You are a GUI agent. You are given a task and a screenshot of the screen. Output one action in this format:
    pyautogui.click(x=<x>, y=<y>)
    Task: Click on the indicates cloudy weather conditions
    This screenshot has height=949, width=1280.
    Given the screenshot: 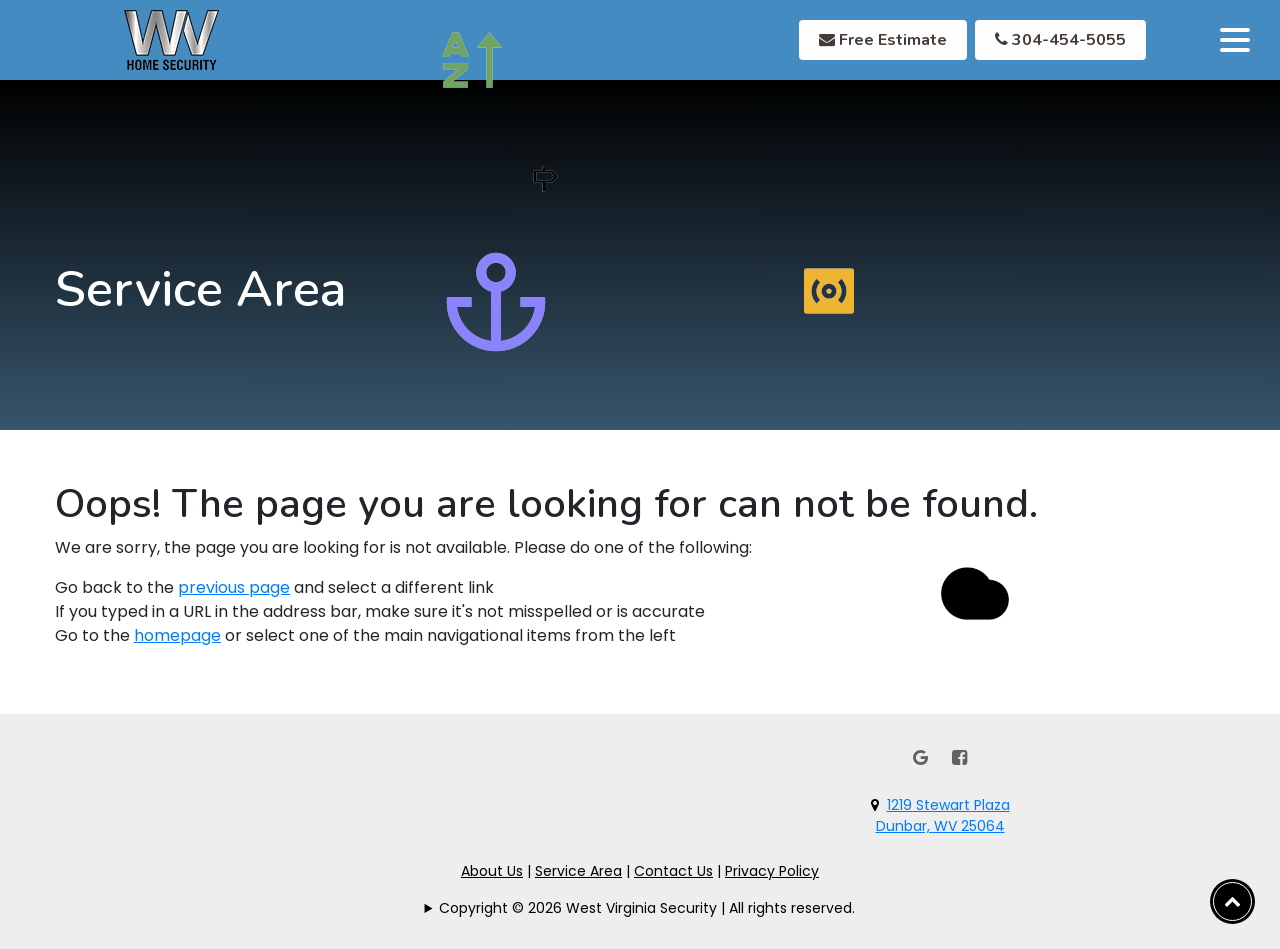 What is the action you would take?
    pyautogui.click(x=975, y=592)
    